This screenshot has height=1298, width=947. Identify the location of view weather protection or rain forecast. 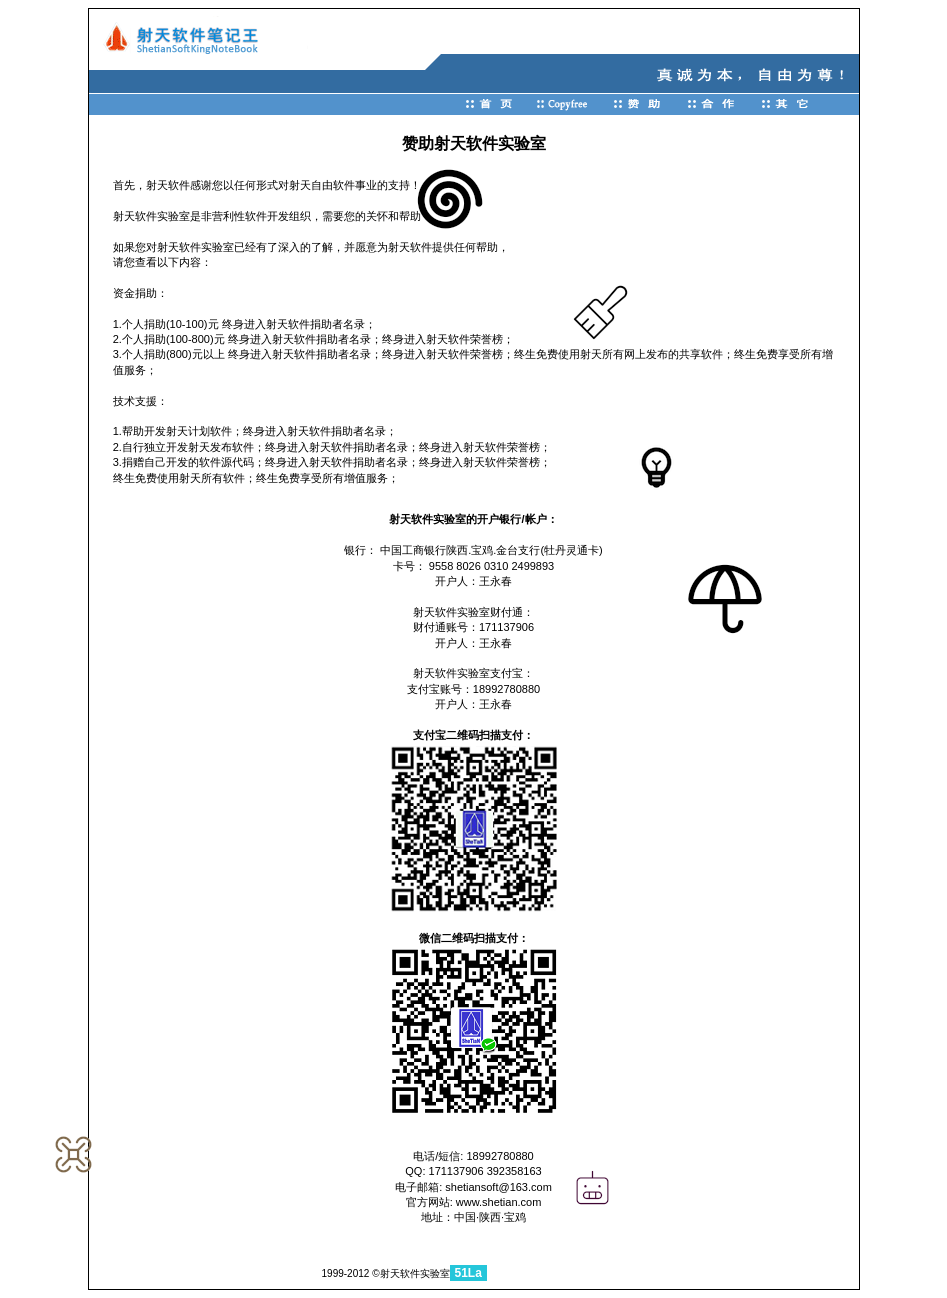
(725, 599).